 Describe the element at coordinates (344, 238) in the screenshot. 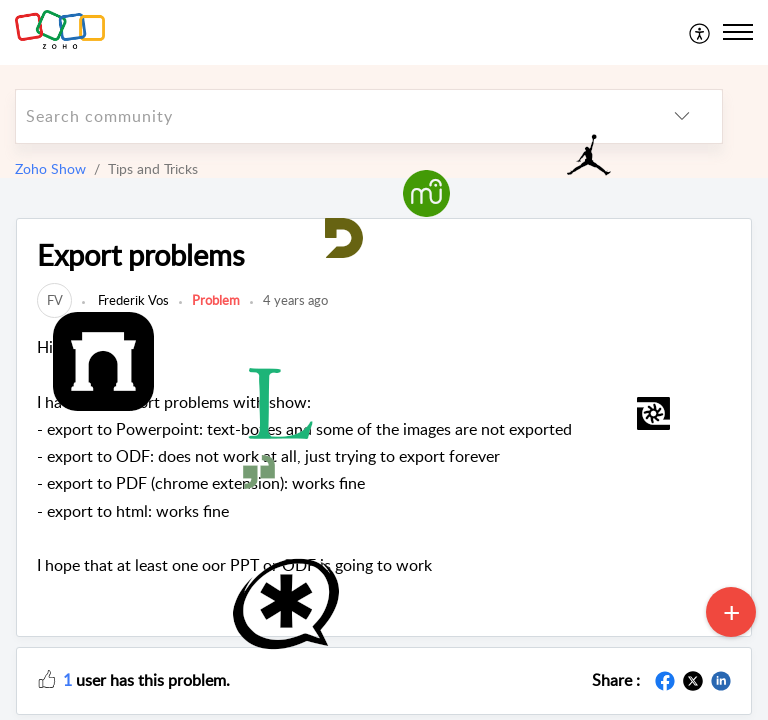

I see `deepgram logo` at that location.